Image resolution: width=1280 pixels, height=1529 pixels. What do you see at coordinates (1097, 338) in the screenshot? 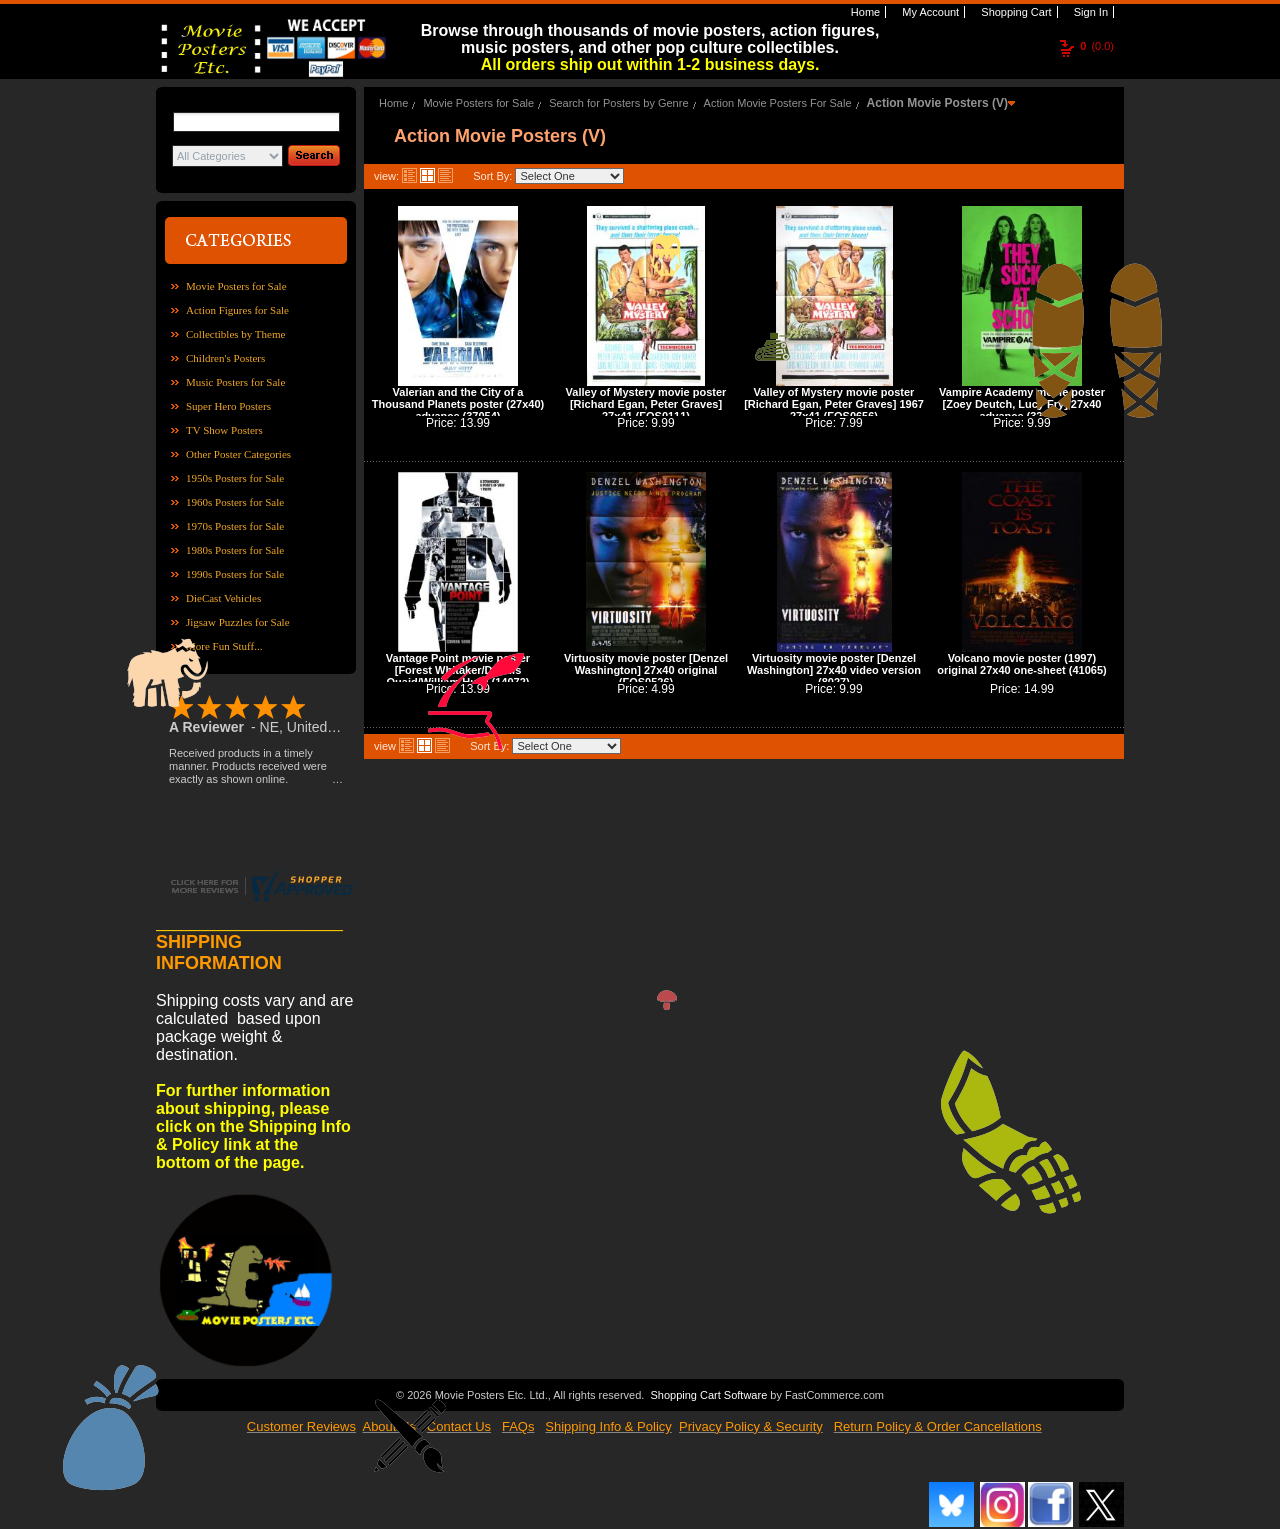
I see `equip leg armor to your character` at bounding box center [1097, 338].